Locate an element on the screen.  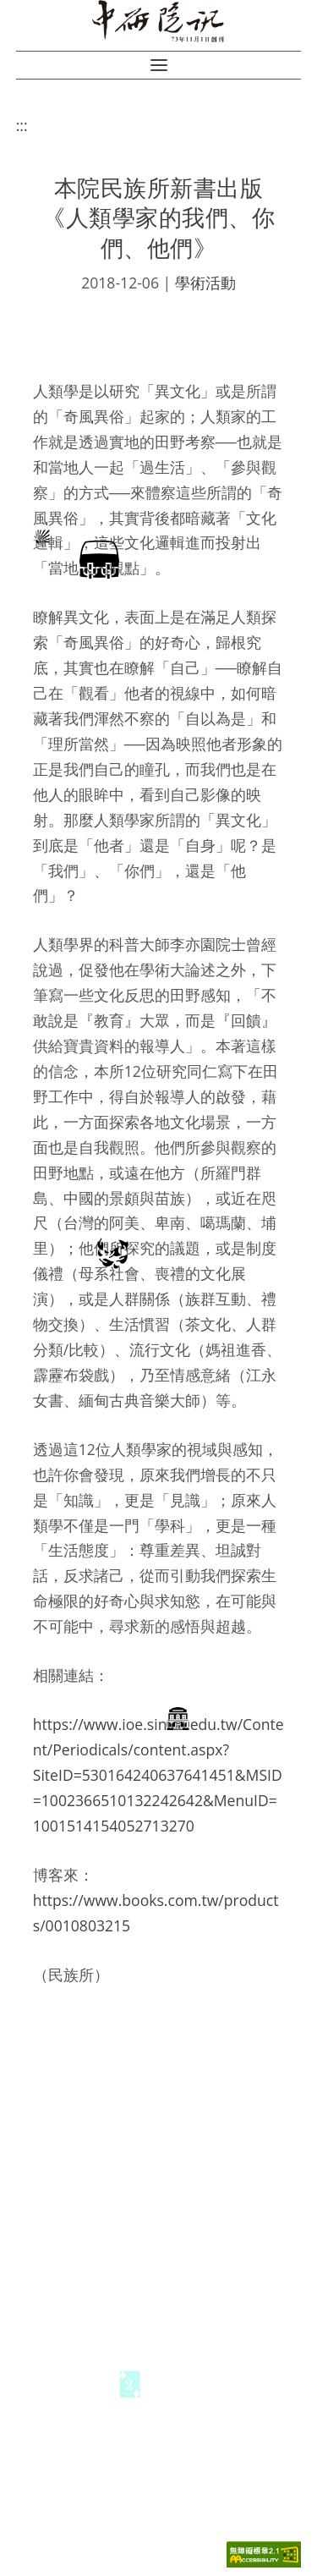
two of clubs playing card is located at coordinates (129, 2384).